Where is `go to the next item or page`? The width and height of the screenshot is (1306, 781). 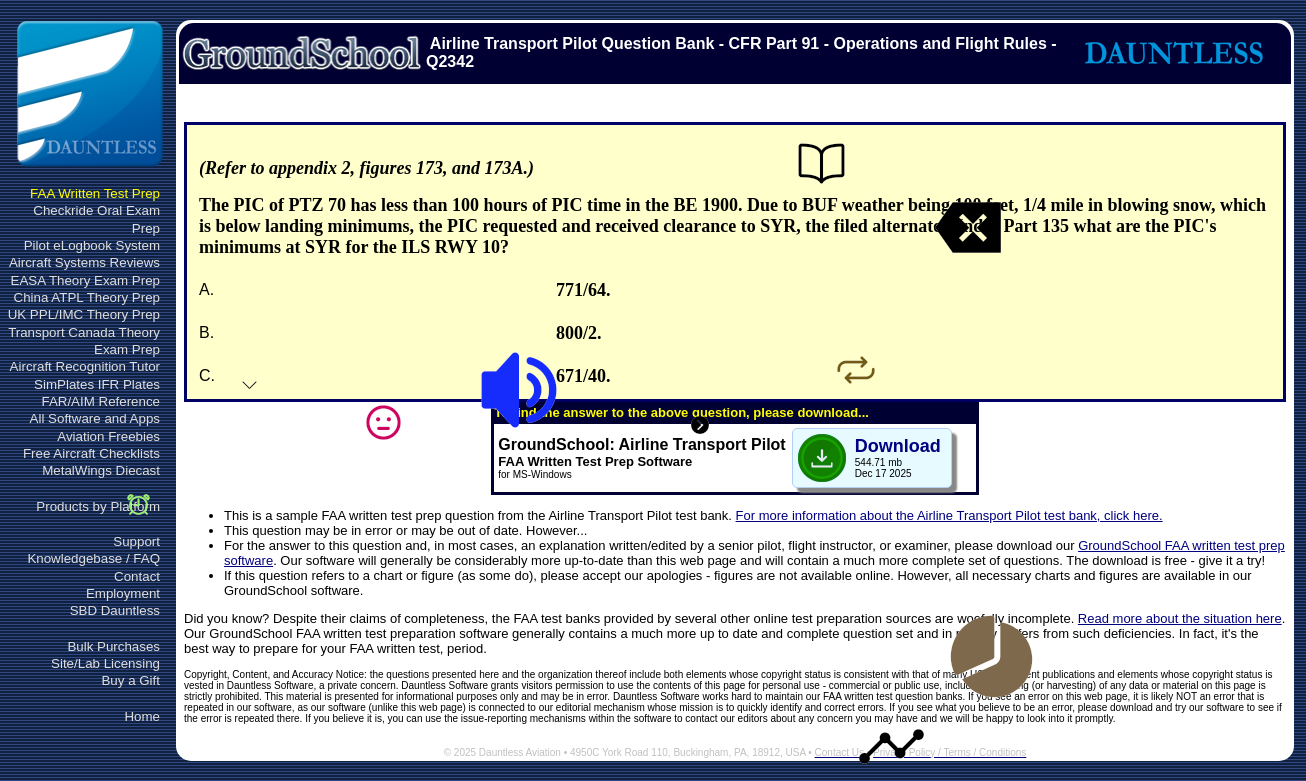
go to the next item or page is located at coordinates (700, 425).